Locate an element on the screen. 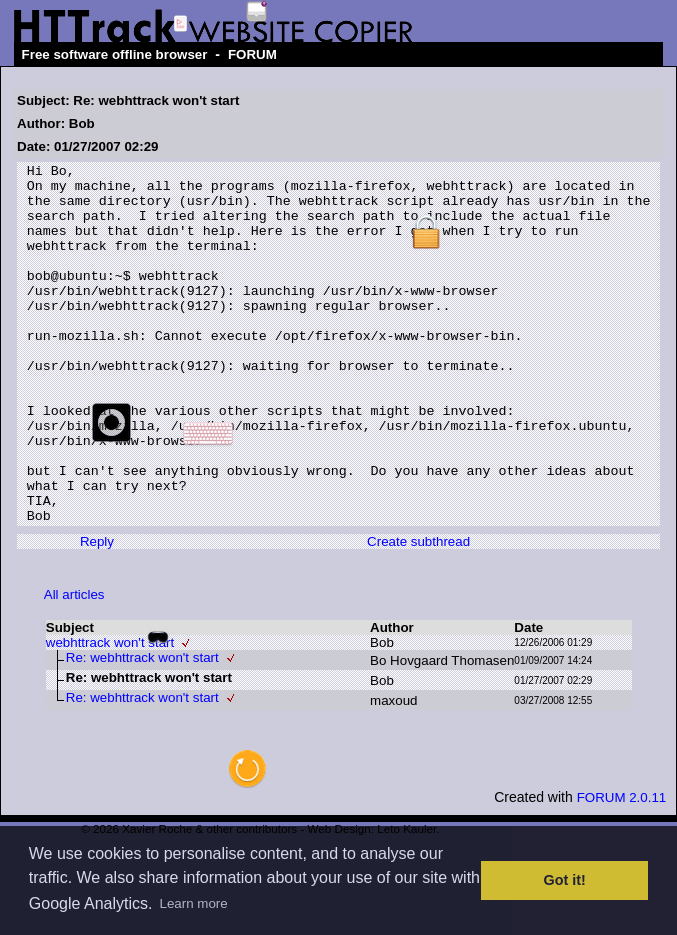  apple vision pro headset device icon is located at coordinates (158, 637).